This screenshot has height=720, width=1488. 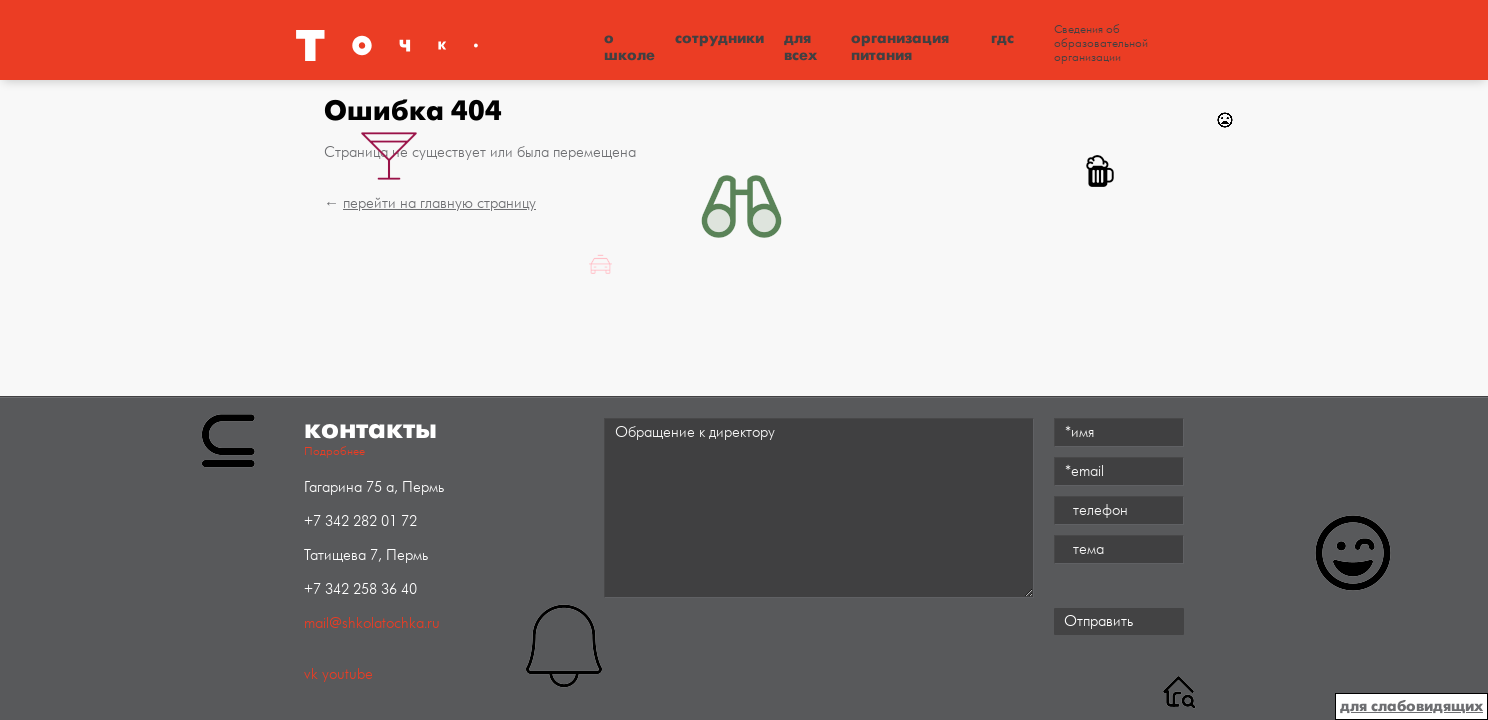 I want to click on search for homes or properties, so click(x=1178, y=691).